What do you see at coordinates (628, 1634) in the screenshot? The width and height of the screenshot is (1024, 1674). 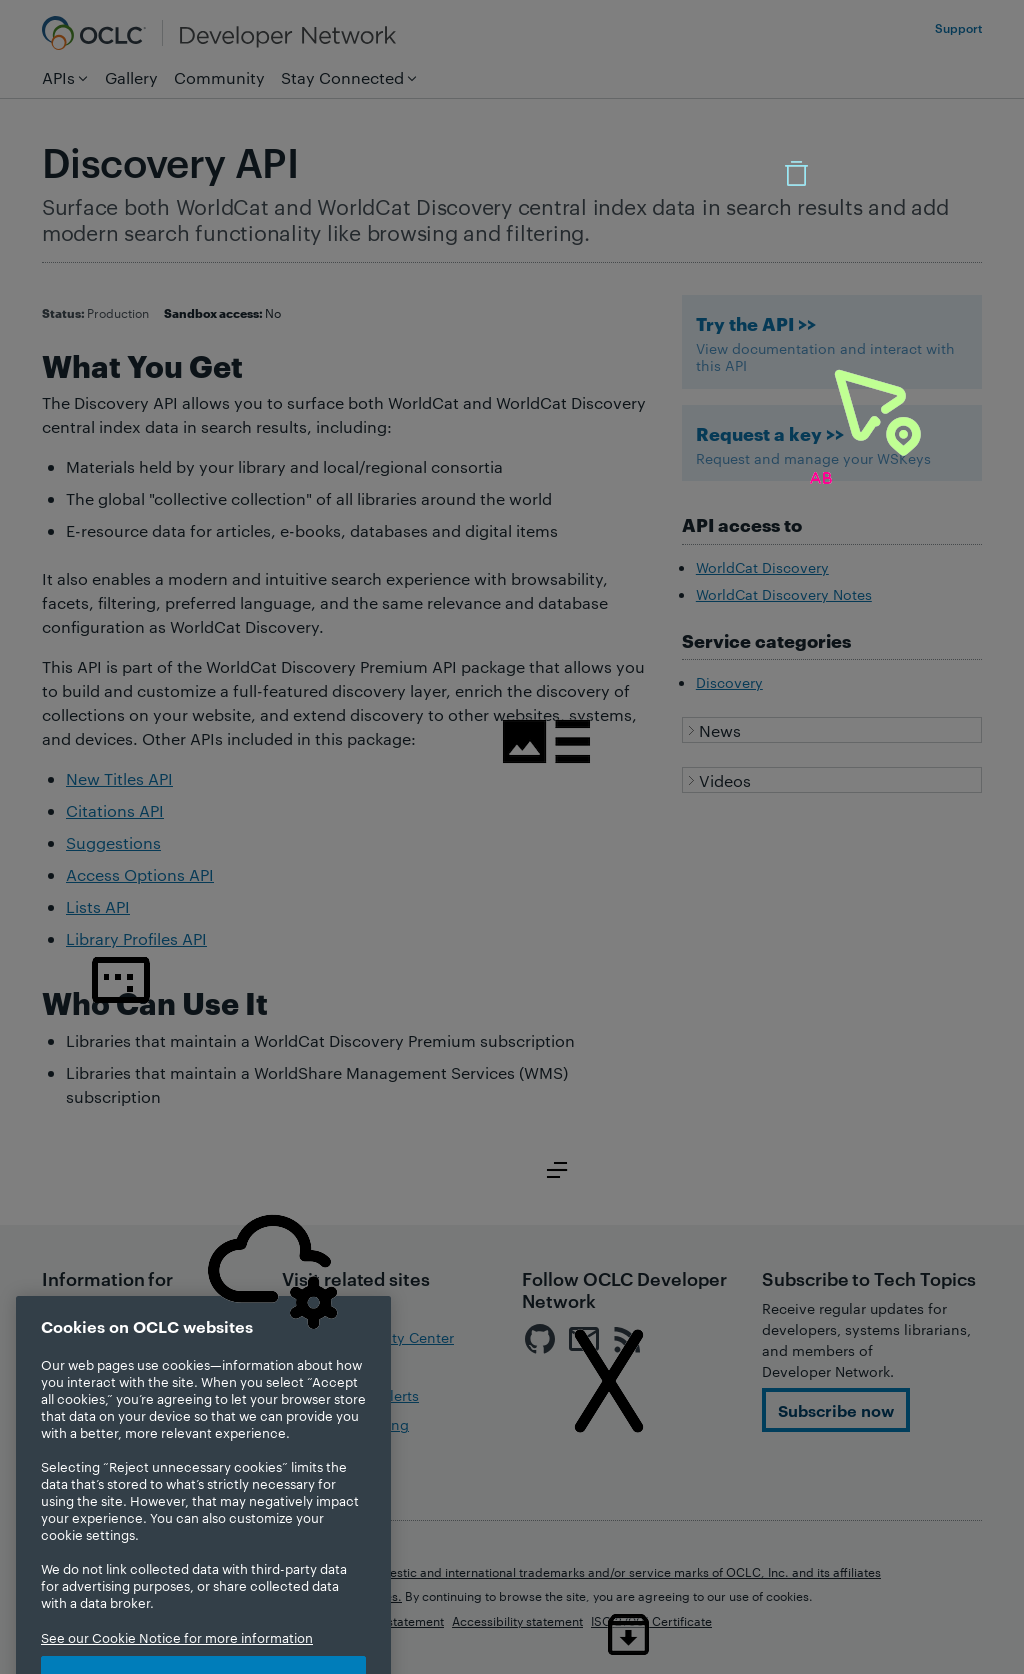 I see `archive selected items` at bounding box center [628, 1634].